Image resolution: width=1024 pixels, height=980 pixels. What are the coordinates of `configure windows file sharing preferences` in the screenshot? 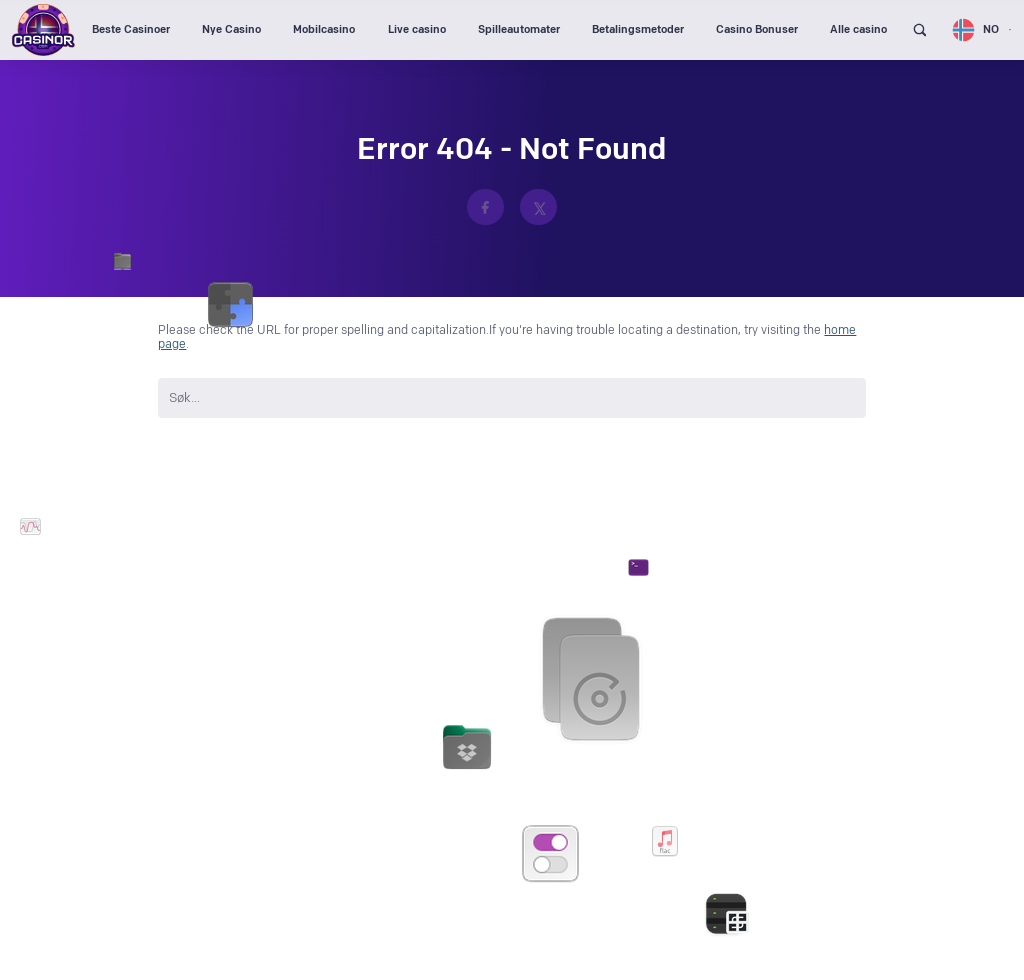 It's located at (726, 914).